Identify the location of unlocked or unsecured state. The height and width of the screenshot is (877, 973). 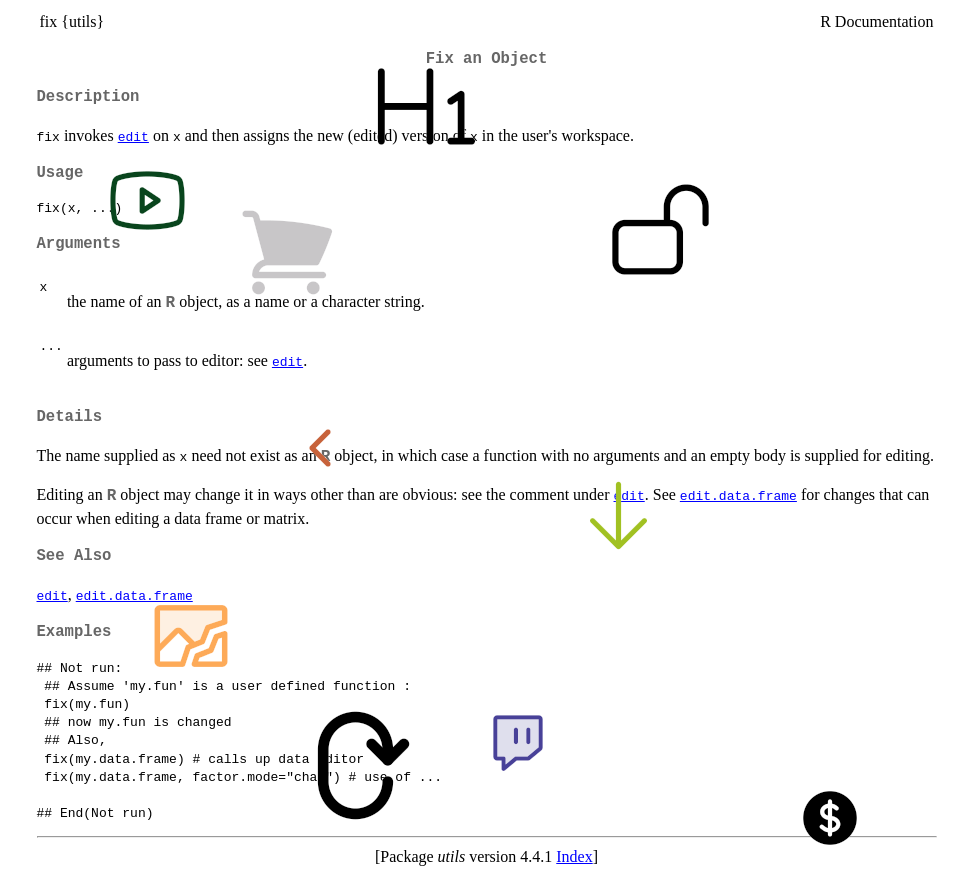
(660, 229).